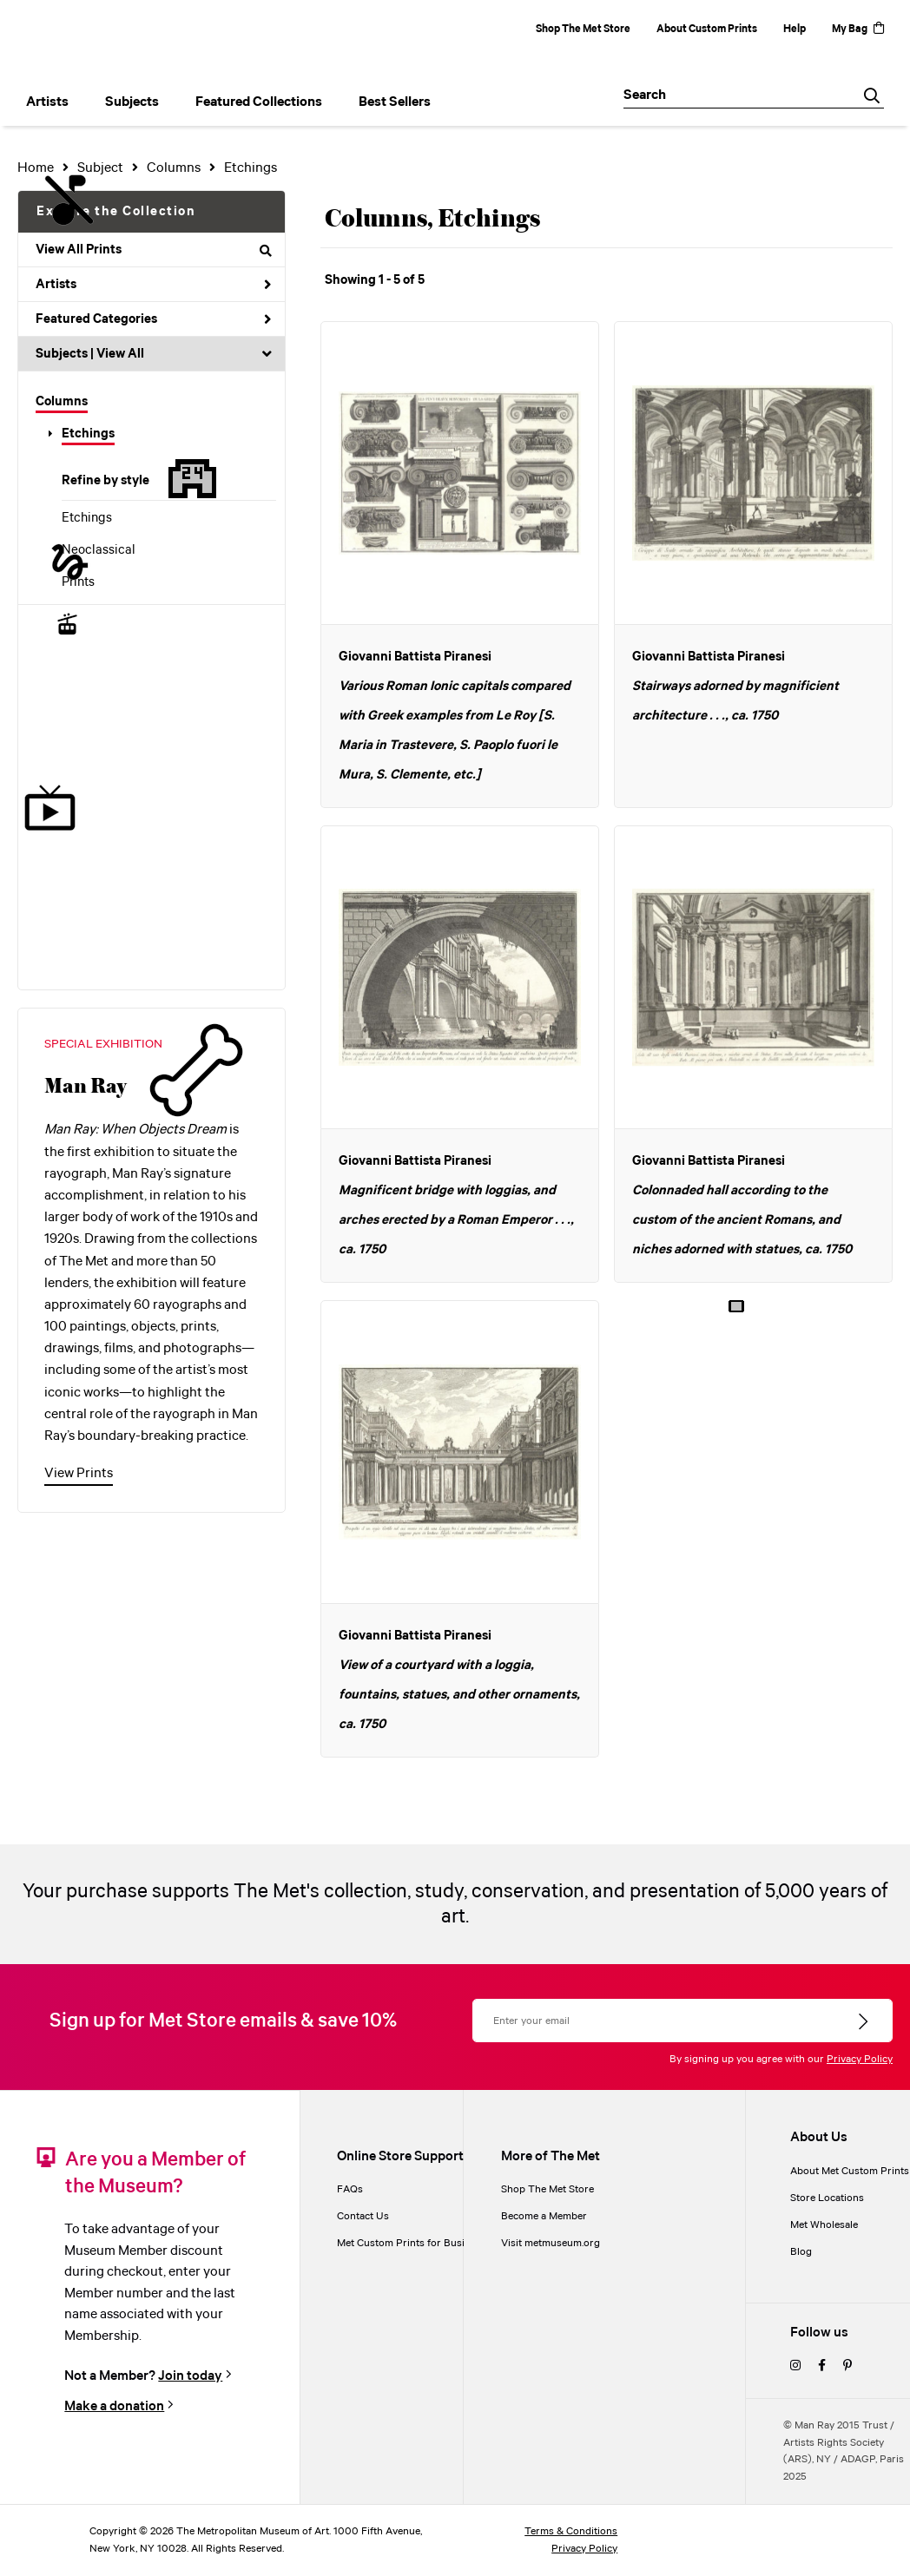 The image size is (910, 2576). What do you see at coordinates (736, 1306) in the screenshot?
I see `switch to tablet view or layout` at bounding box center [736, 1306].